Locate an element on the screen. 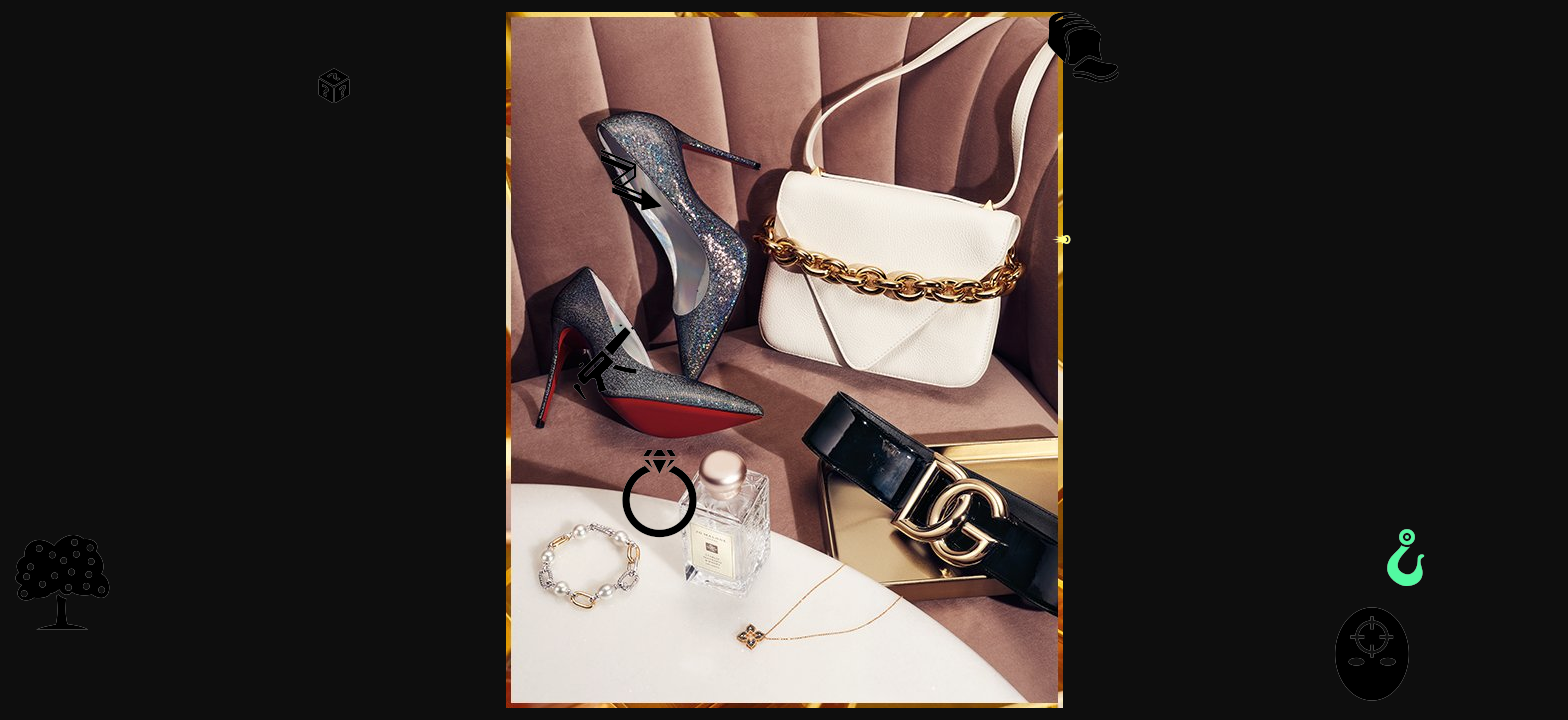 The width and height of the screenshot is (1568, 720). select mp5 submachine gun in weapon loadout is located at coordinates (605, 362).